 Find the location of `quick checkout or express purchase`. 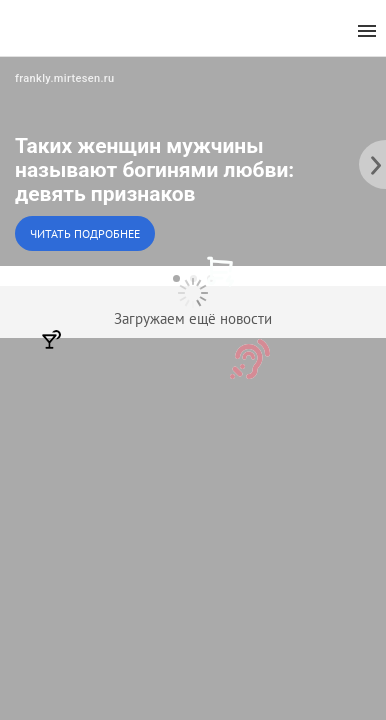

quick checkout or express purchase is located at coordinates (220, 271).